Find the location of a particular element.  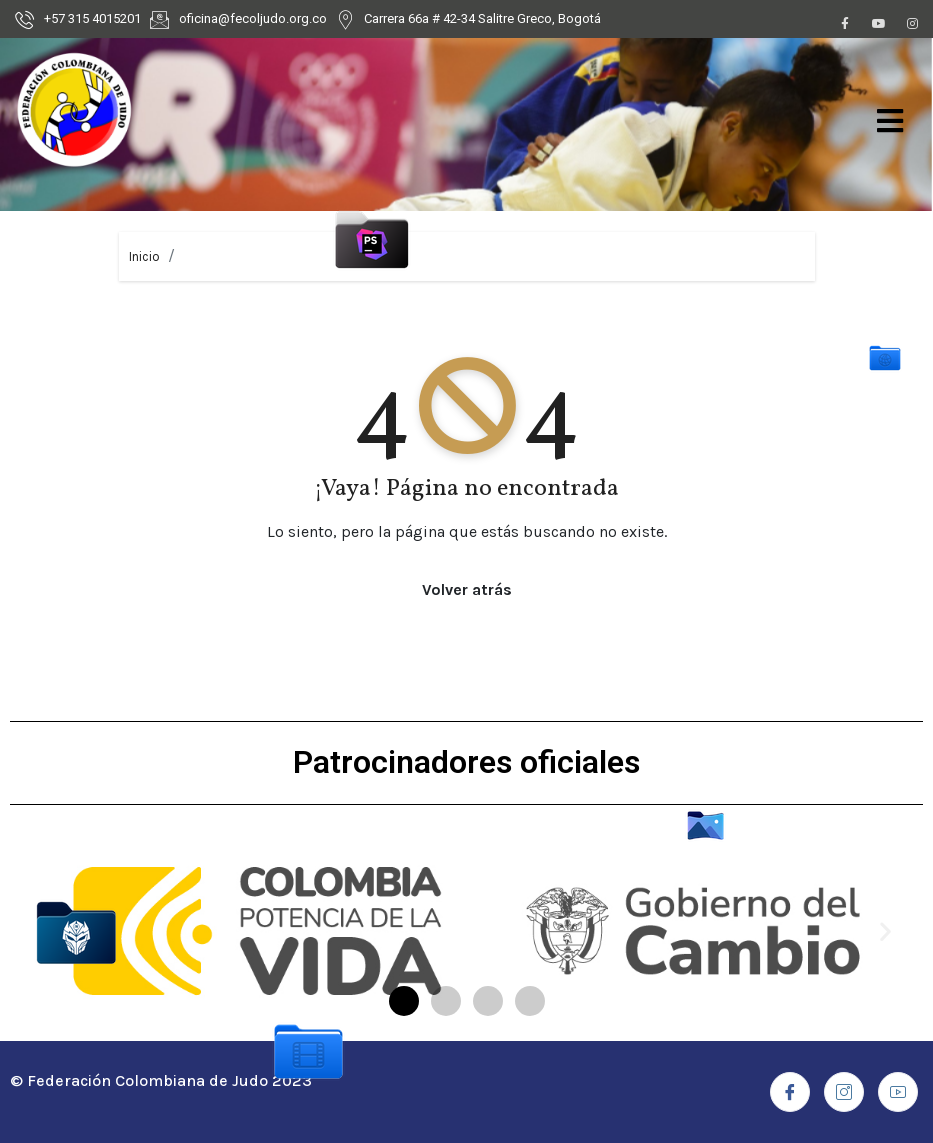

open your videos folder is located at coordinates (308, 1051).